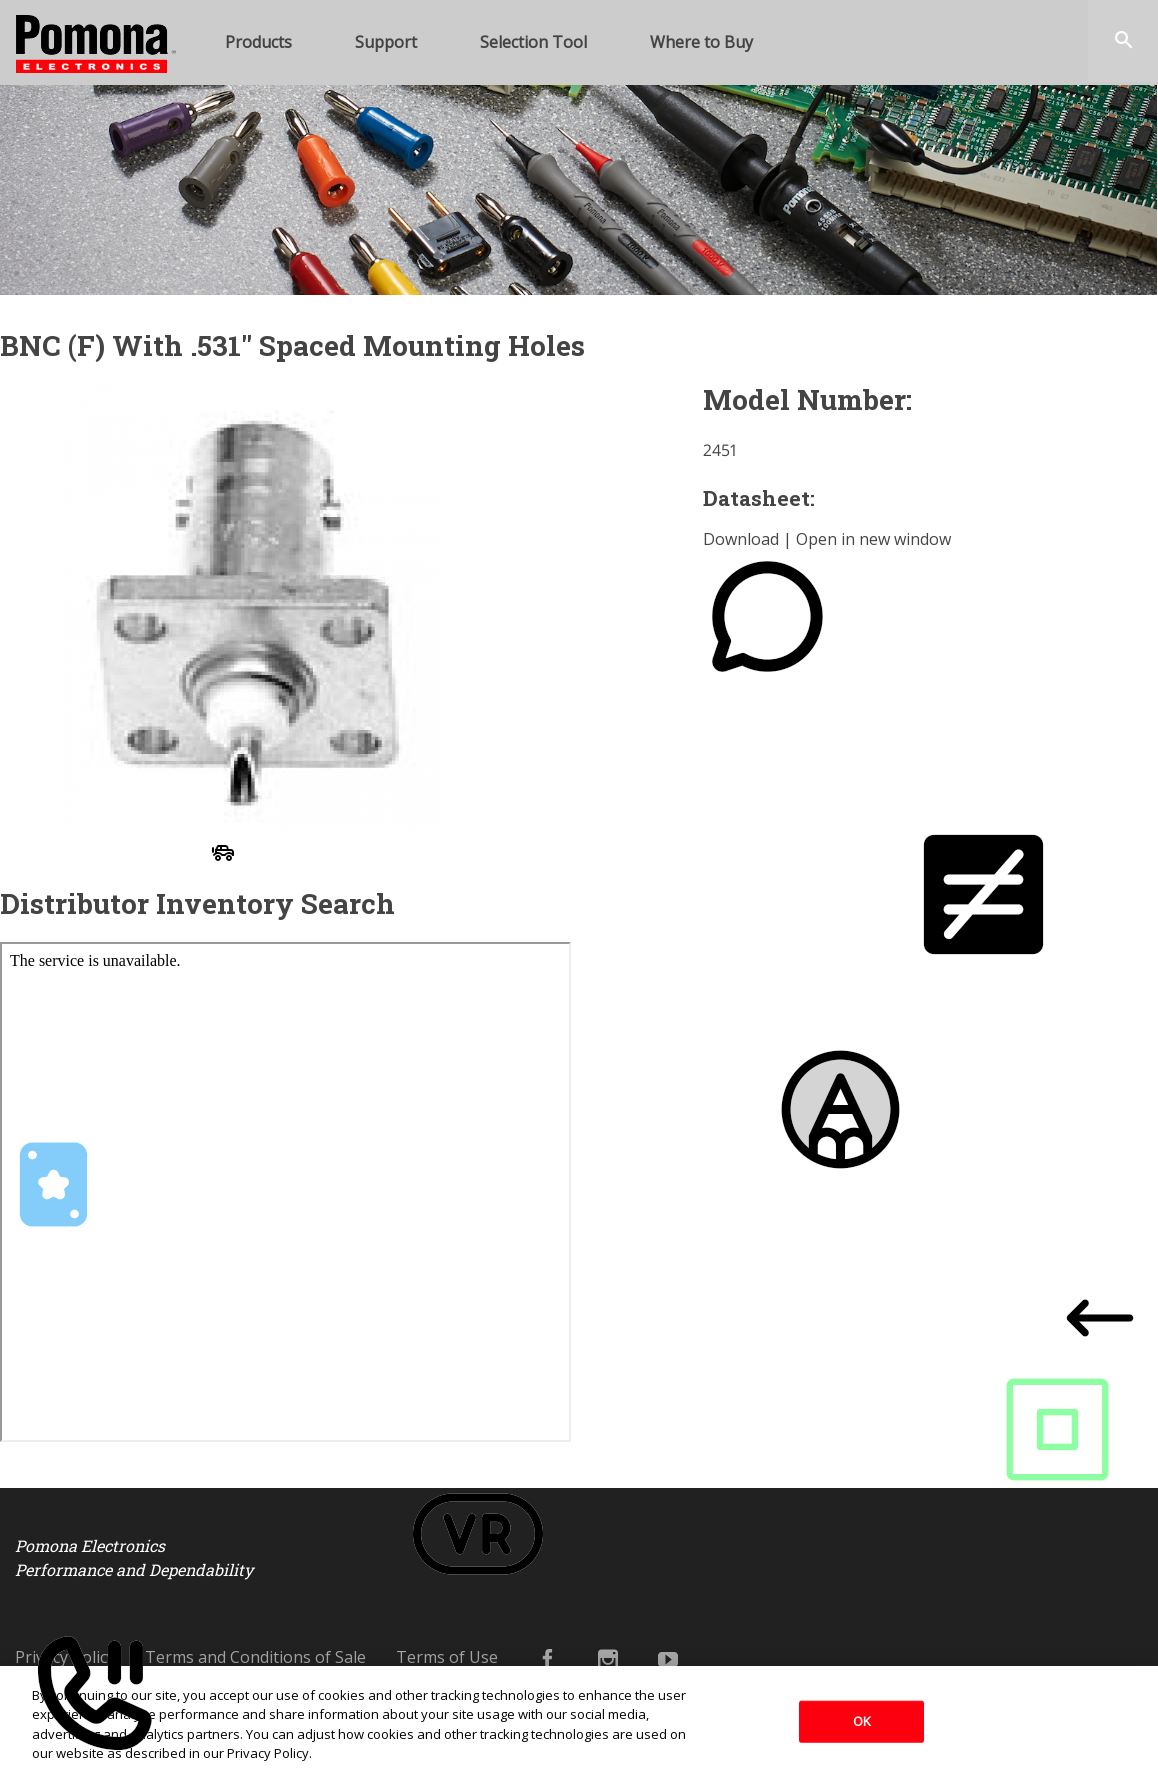 This screenshot has width=1158, height=1774. Describe the element at coordinates (223, 853) in the screenshot. I see `select SUV as vehicle type` at that location.